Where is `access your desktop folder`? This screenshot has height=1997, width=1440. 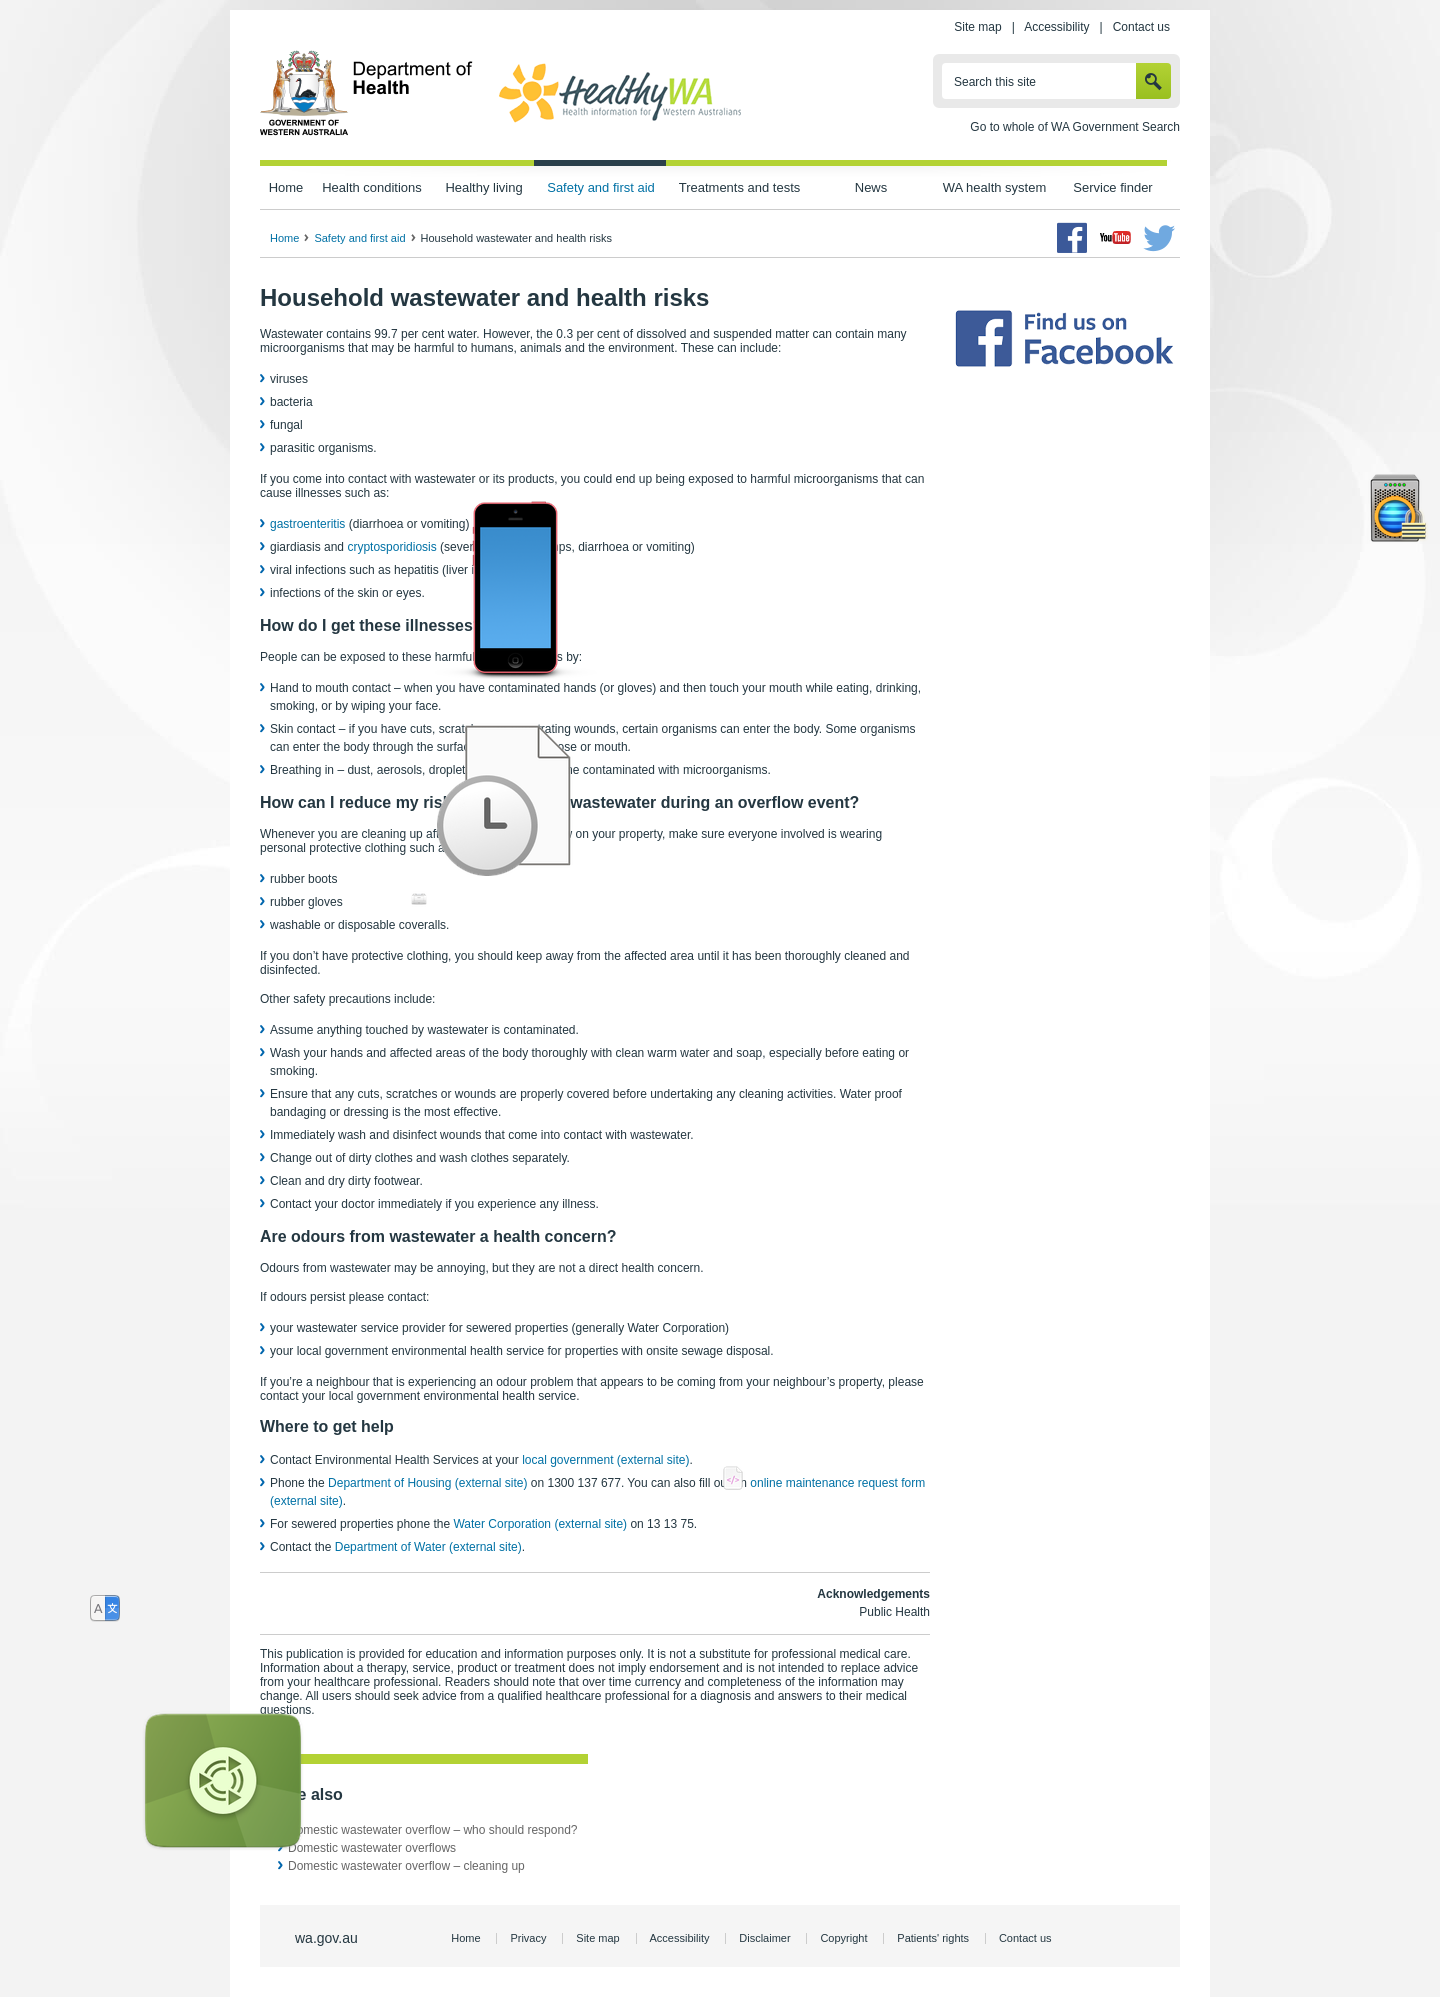 access your desktop folder is located at coordinates (223, 1775).